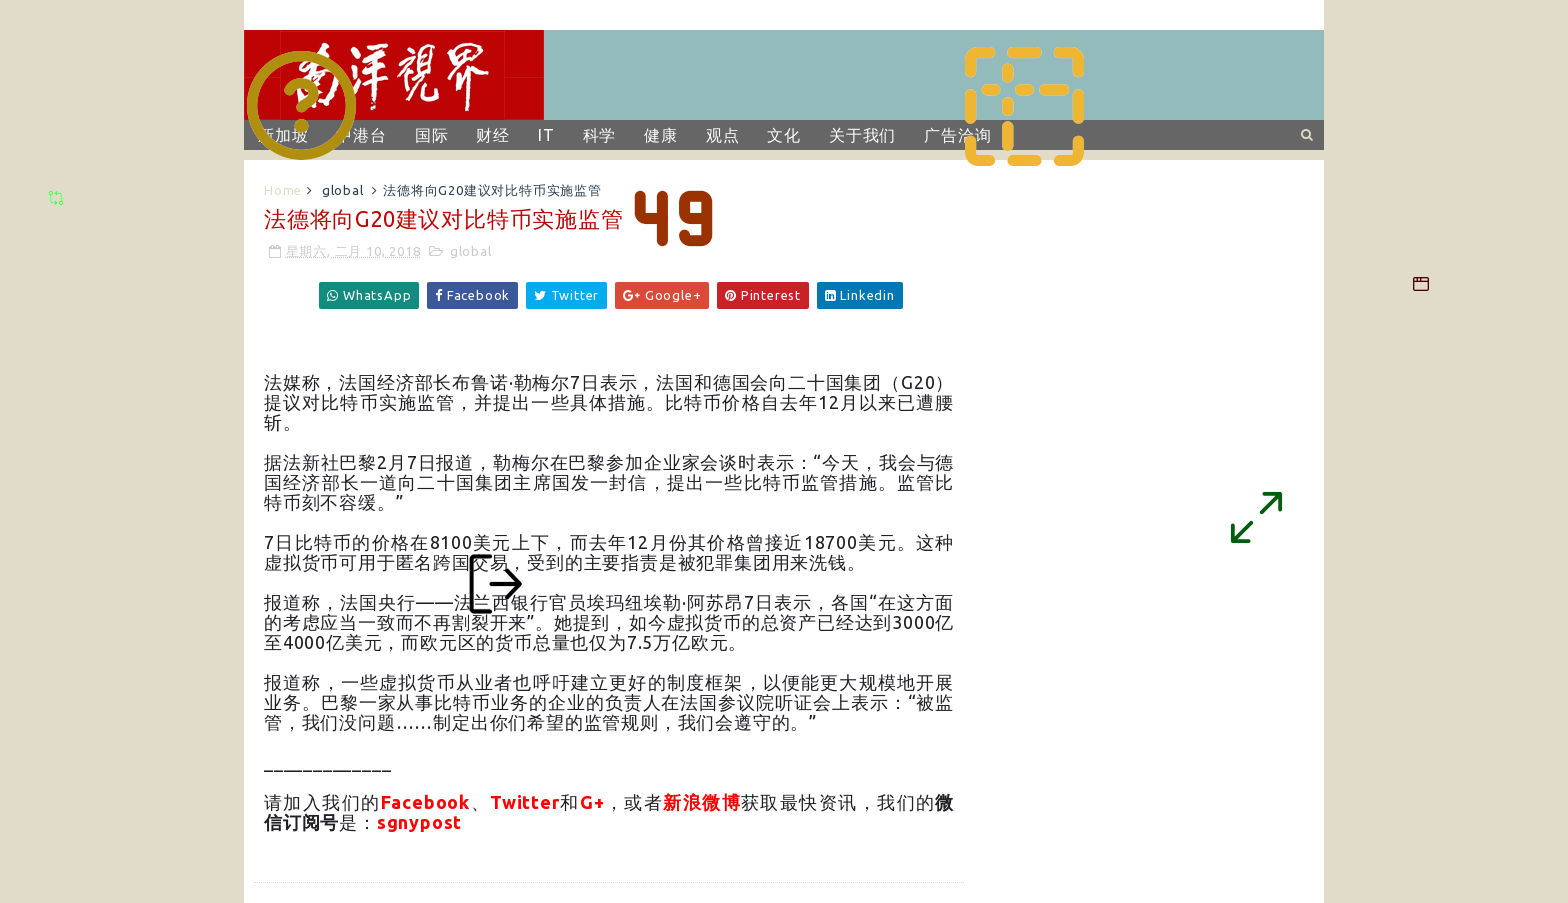 This screenshot has height=903, width=1568. I want to click on maximize window to full screen, so click(1256, 517).